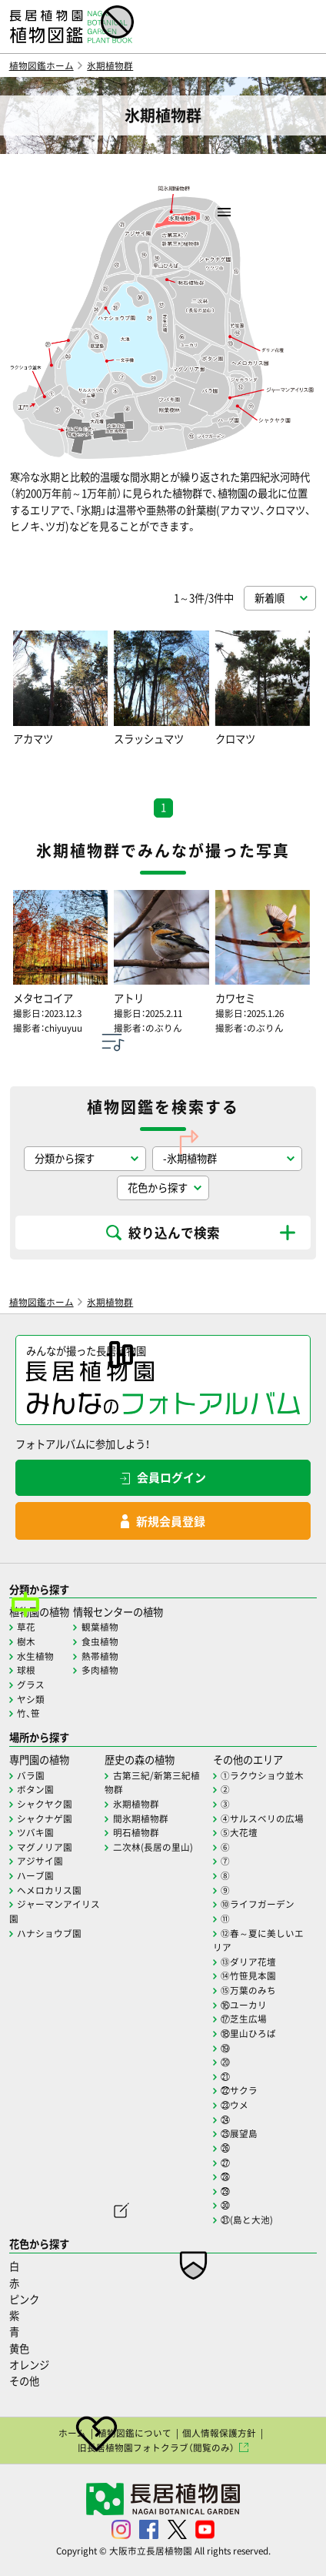 This screenshot has width=326, height=2576. I want to click on redirect or forward content, so click(187, 1142).